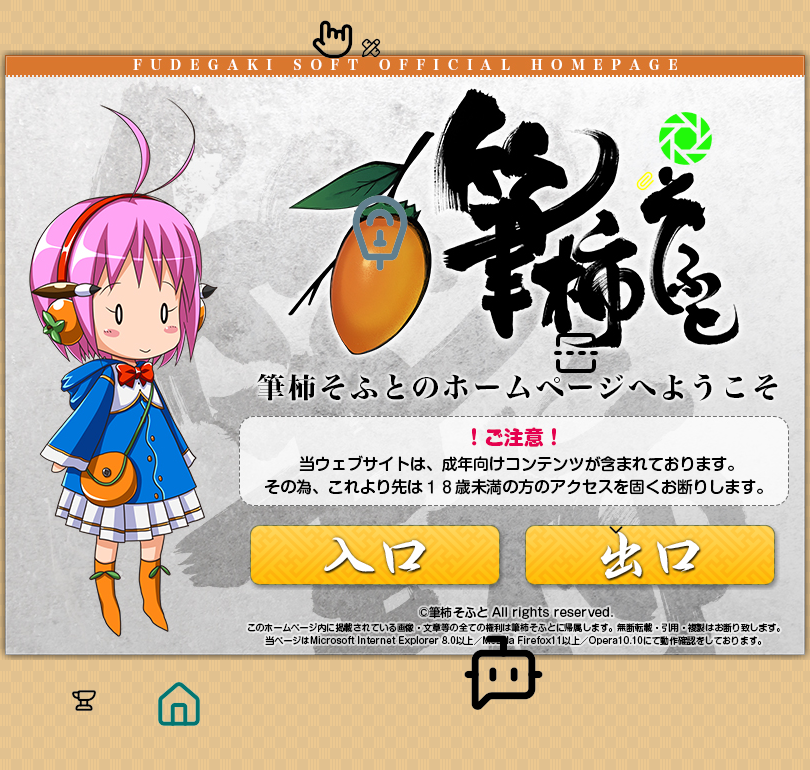 Image resolution: width=810 pixels, height=770 pixels. What do you see at coordinates (503, 674) in the screenshot?
I see `open chat with AI assistant` at bounding box center [503, 674].